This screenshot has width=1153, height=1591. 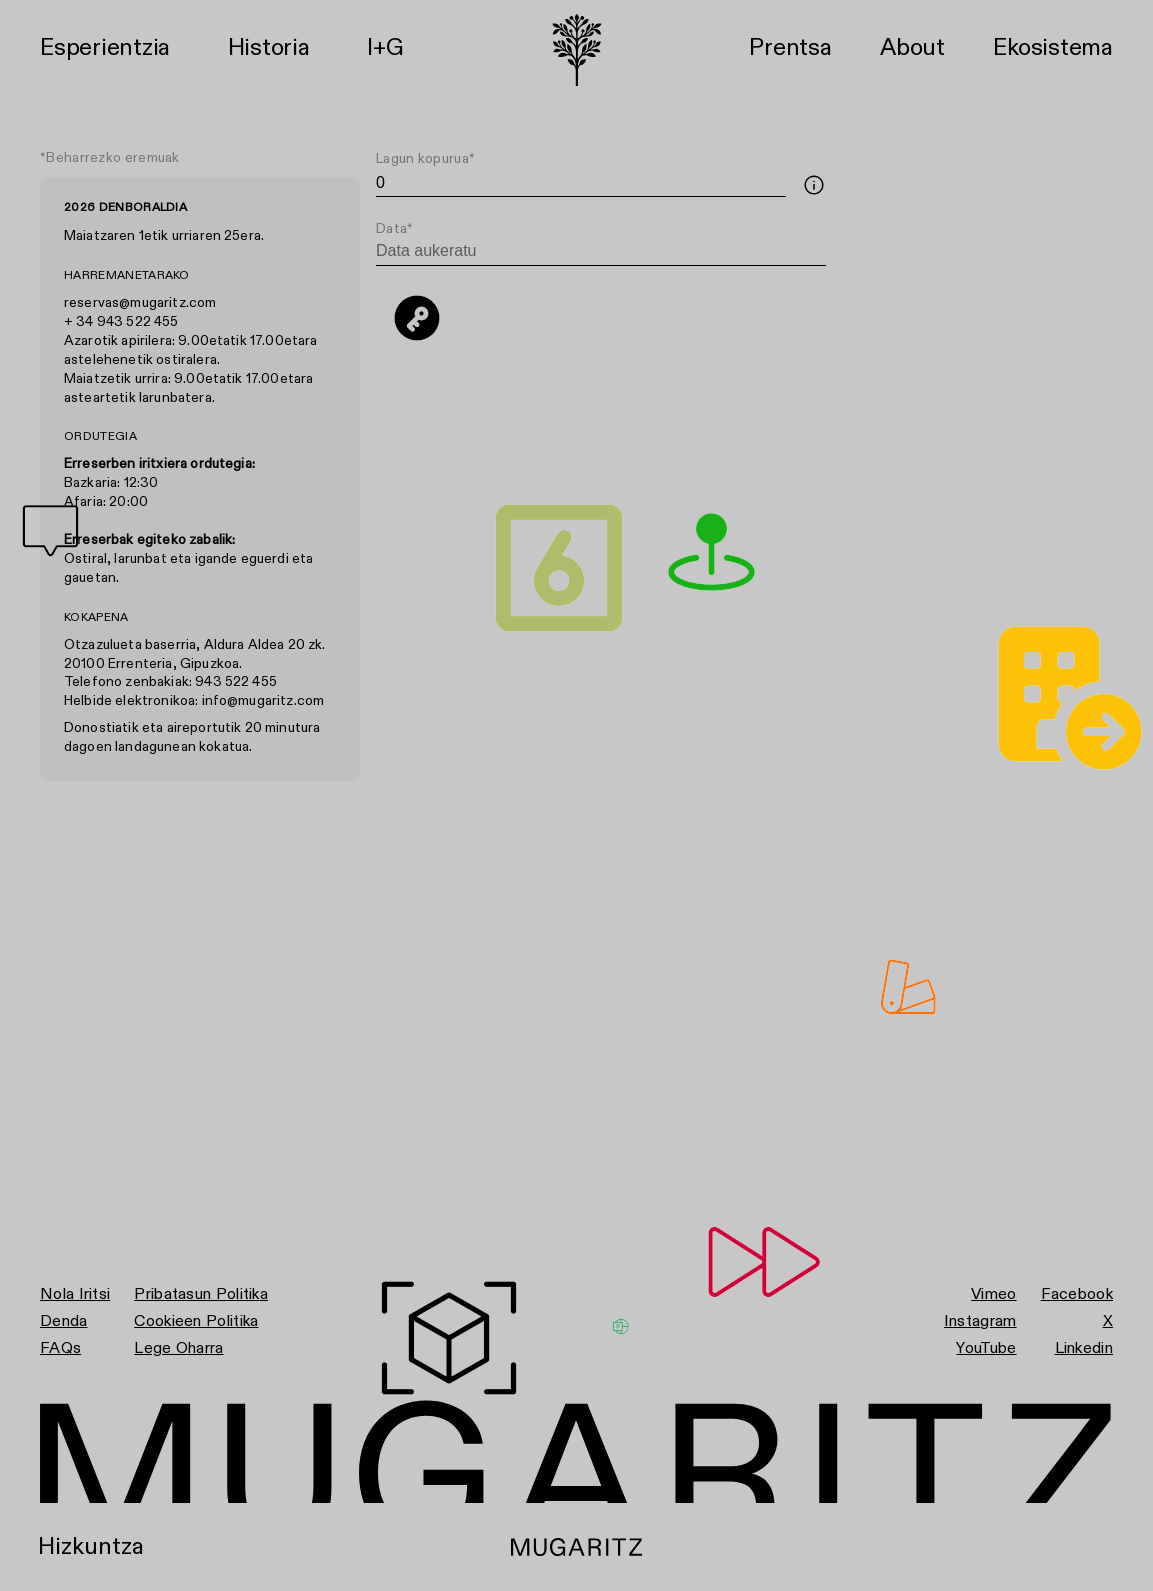 What do you see at coordinates (906, 989) in the screenshot?
I see `access color palette or theme options` at bounding box center [906, 989].